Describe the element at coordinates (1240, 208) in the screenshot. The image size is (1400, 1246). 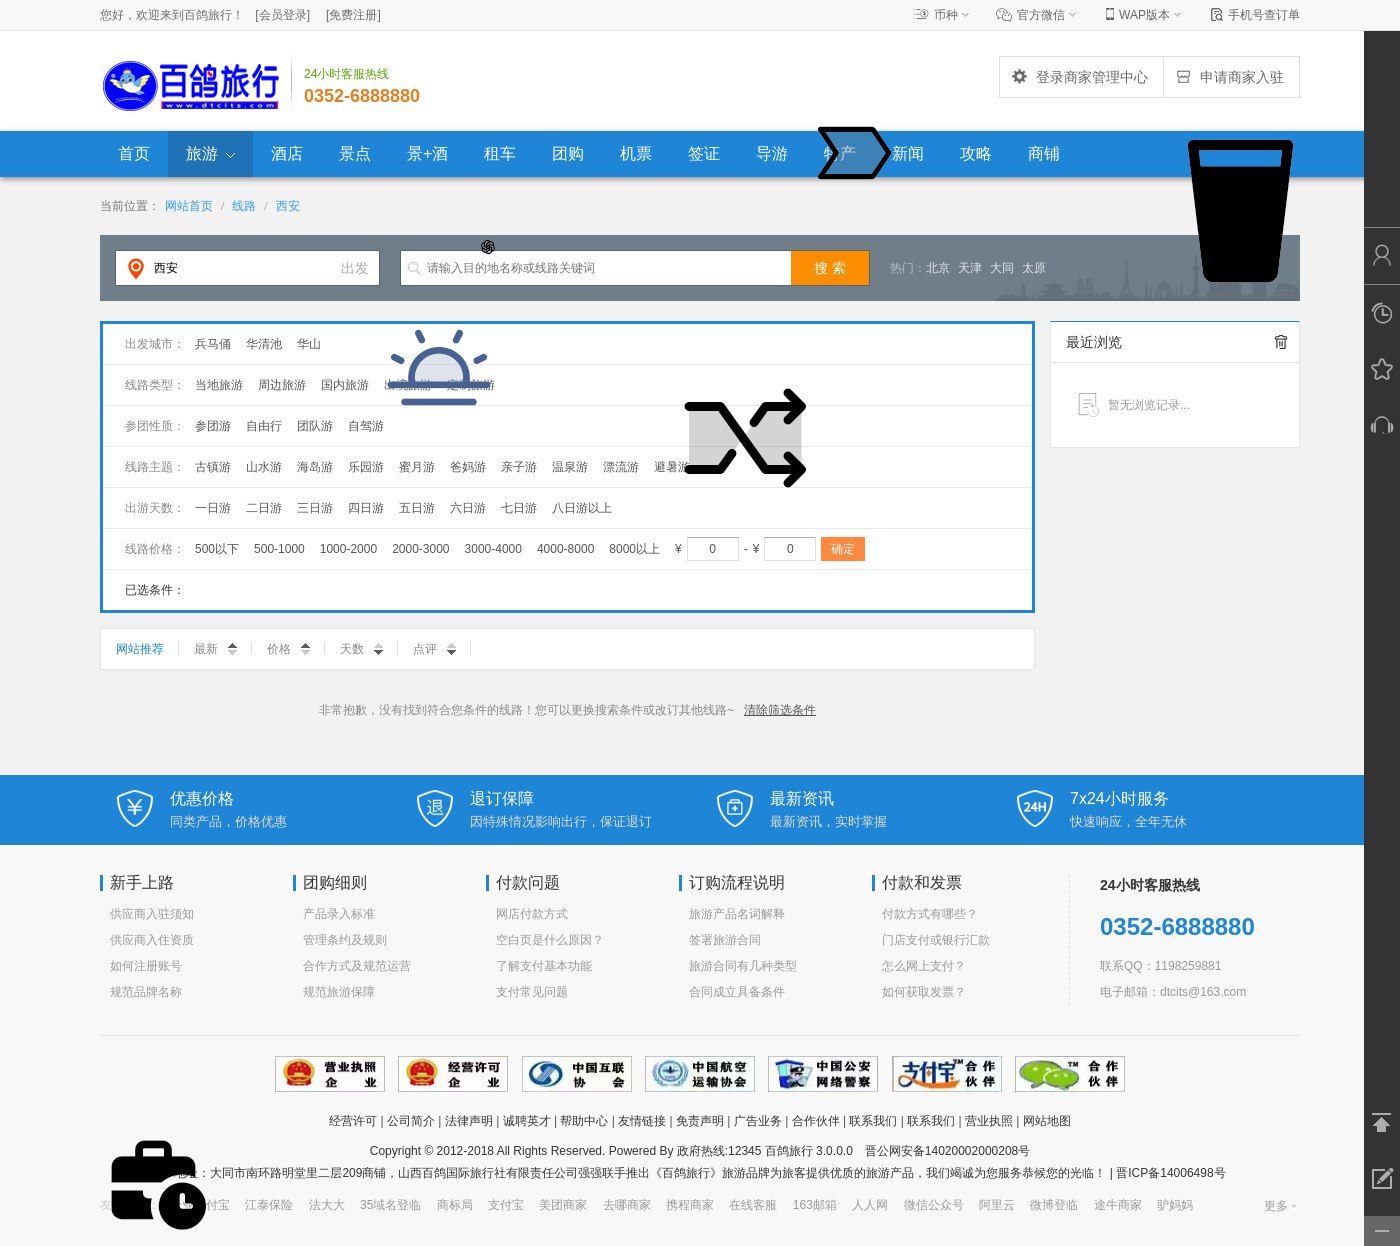
I see `browse bars or pubs nearby` at that location.